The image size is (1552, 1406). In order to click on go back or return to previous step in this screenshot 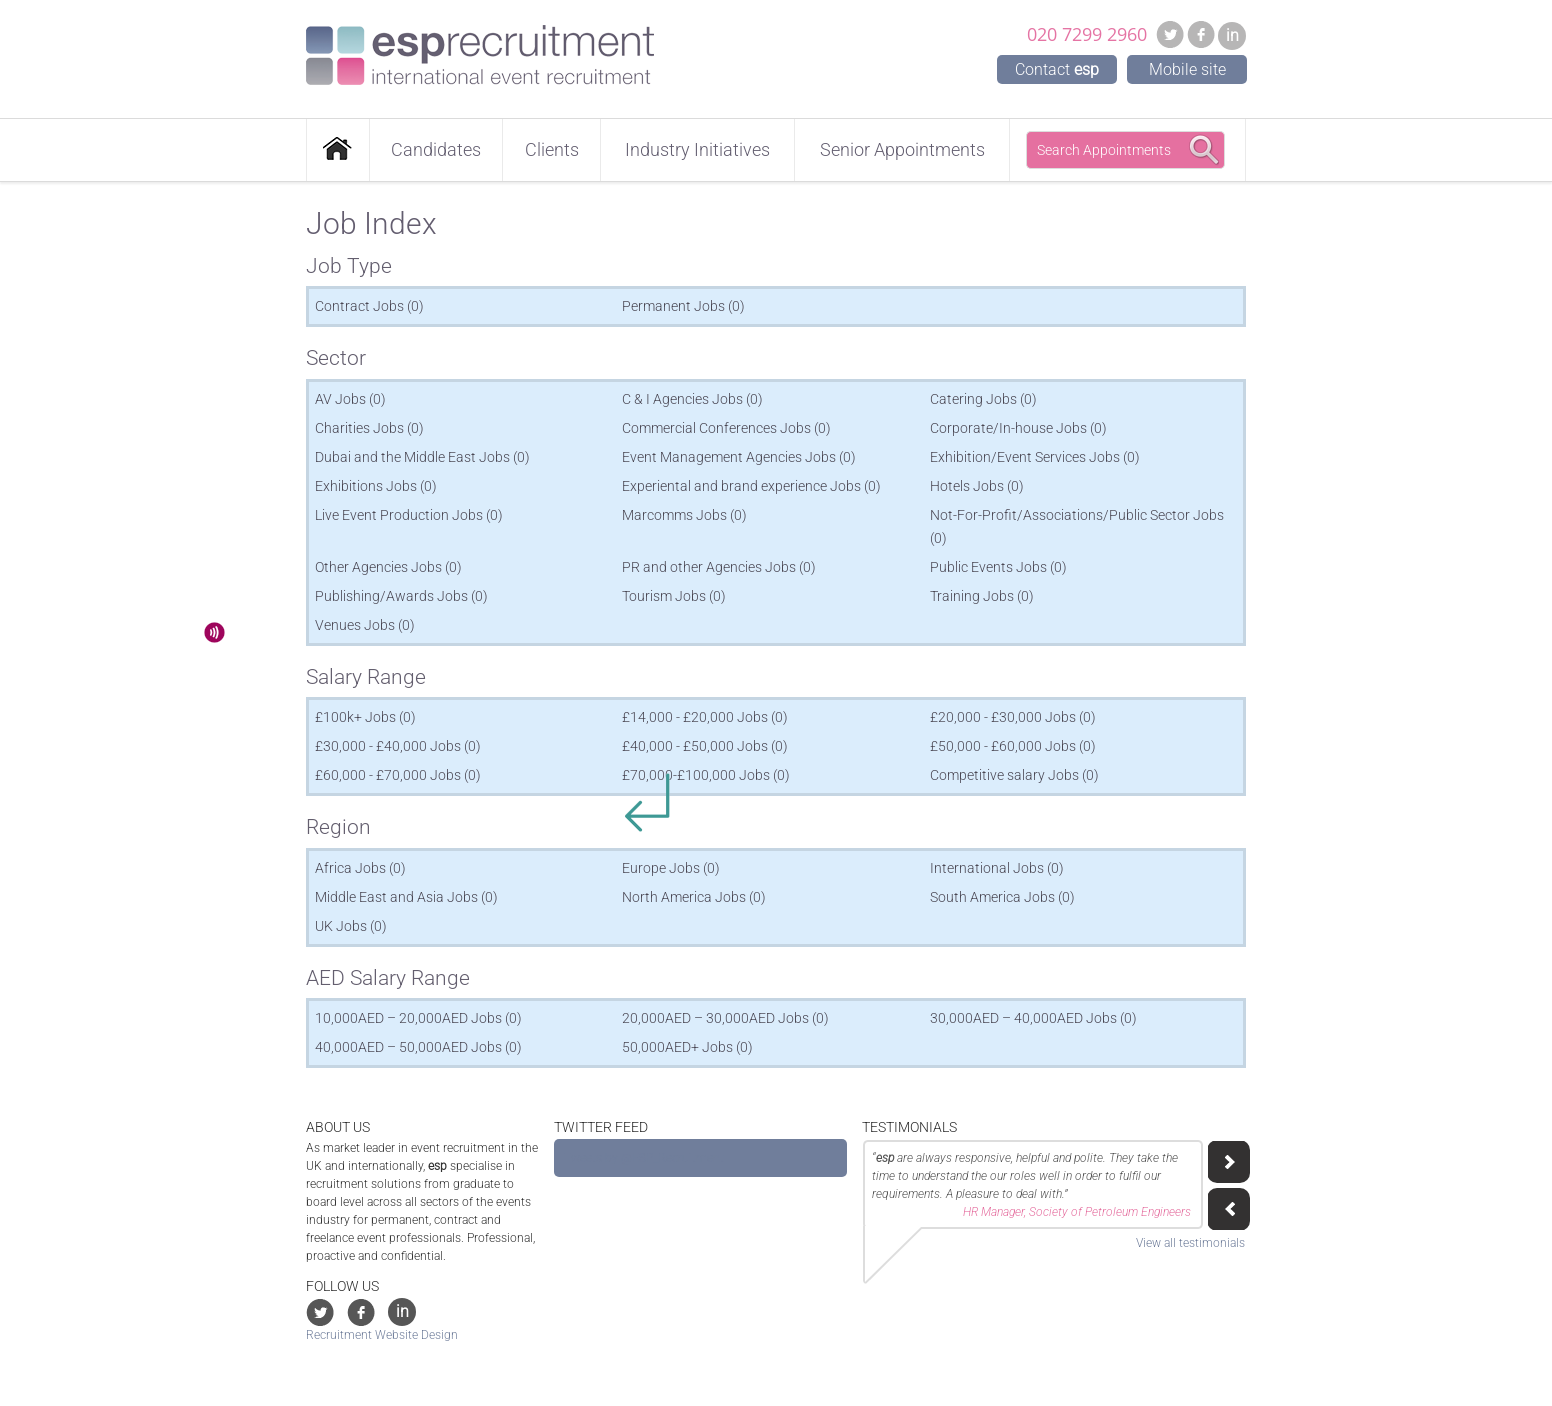, I will do `click(649, 802)`.